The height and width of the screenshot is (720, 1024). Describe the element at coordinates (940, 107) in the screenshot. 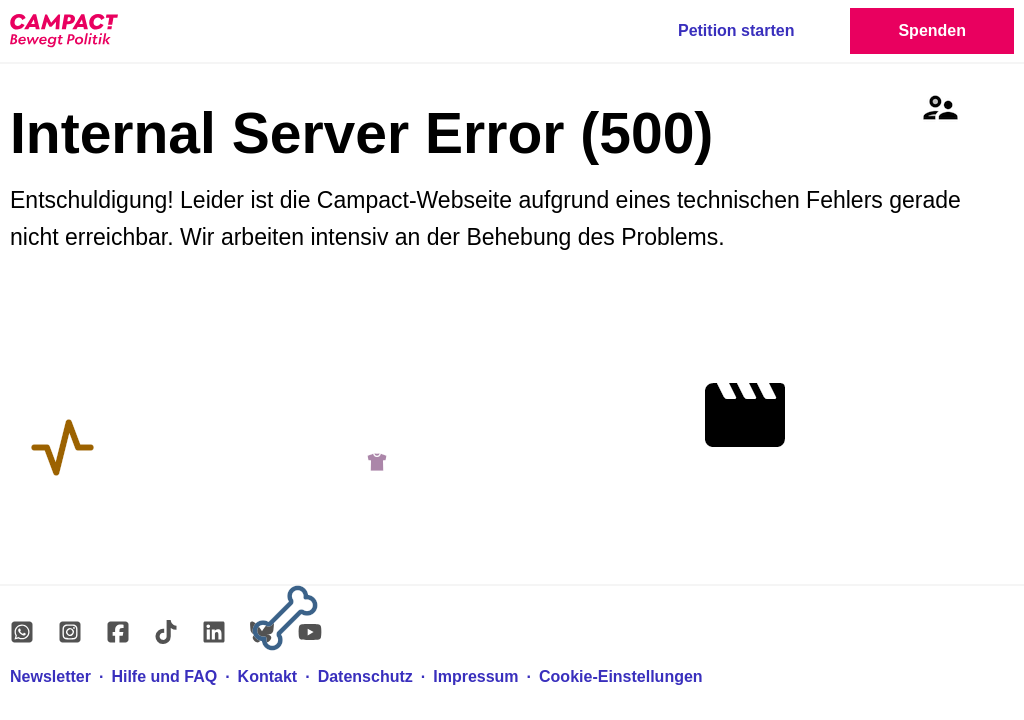

I see `view team members or user accounts` at that location.